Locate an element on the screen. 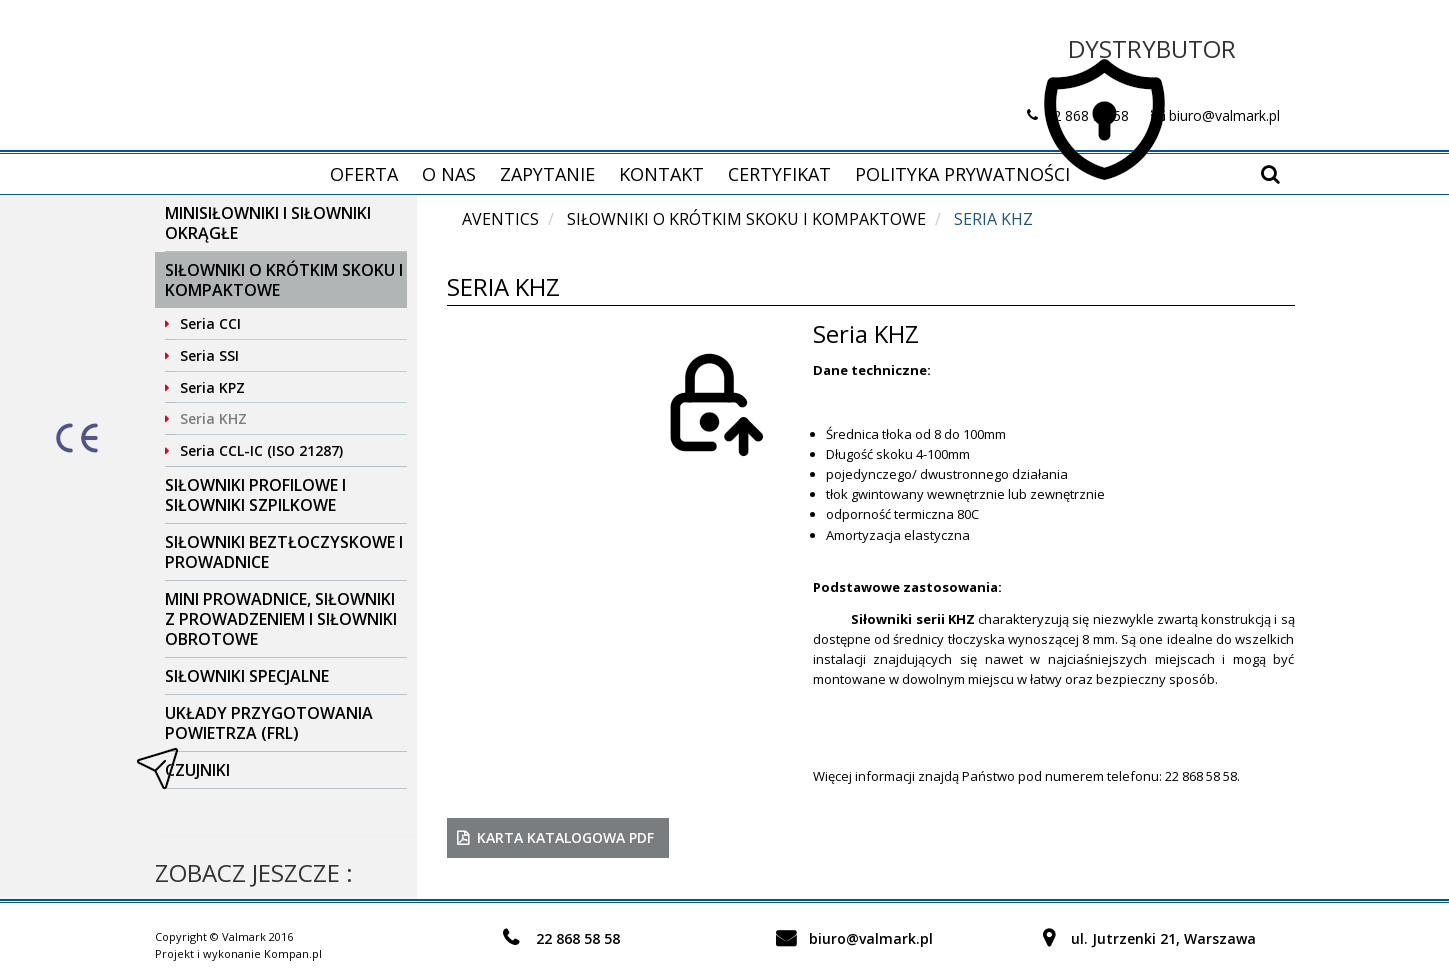  indicates CE marking / European conformity certification is located at coordinates (77, 438).